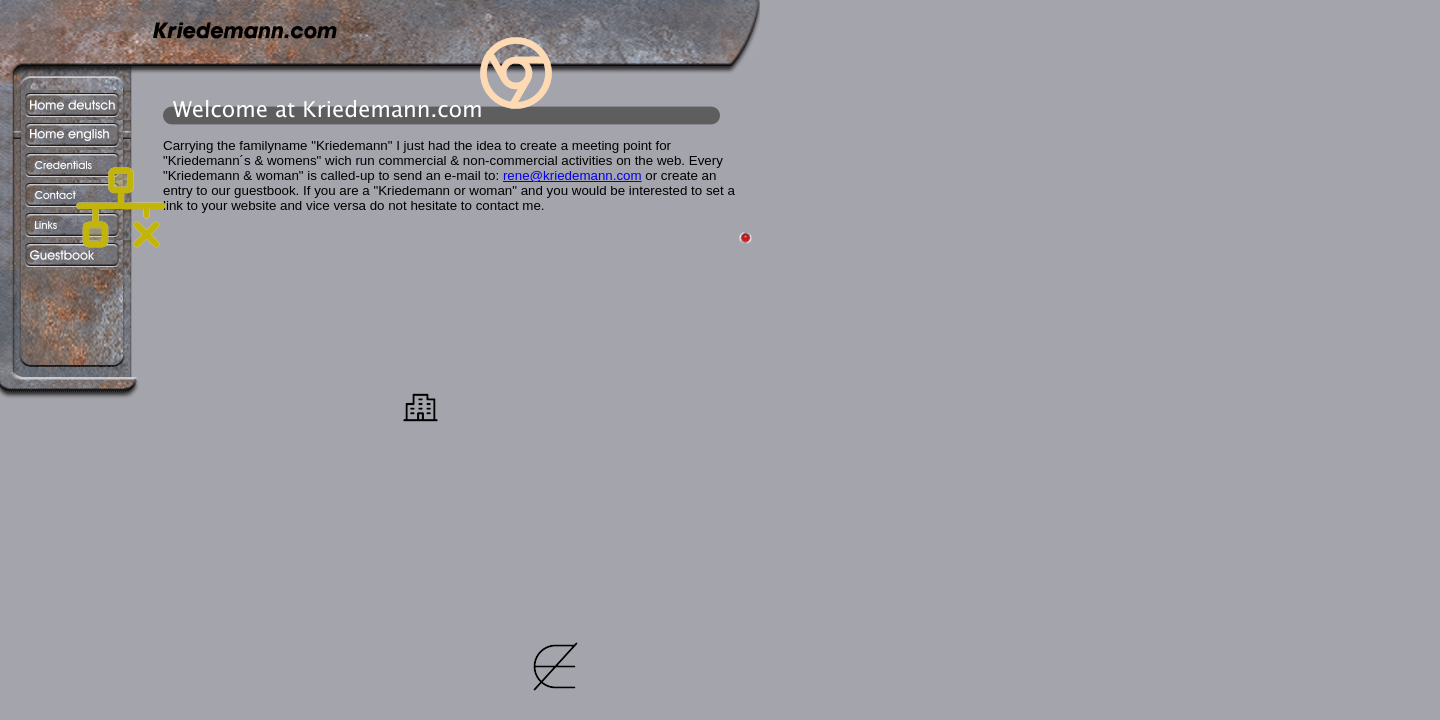 This screenshot has width=1440, height=720. What do you see at coordinates (420, 407) in the screenshot?
I see `view apartment or residential listings` at bounding box center [420, 407].